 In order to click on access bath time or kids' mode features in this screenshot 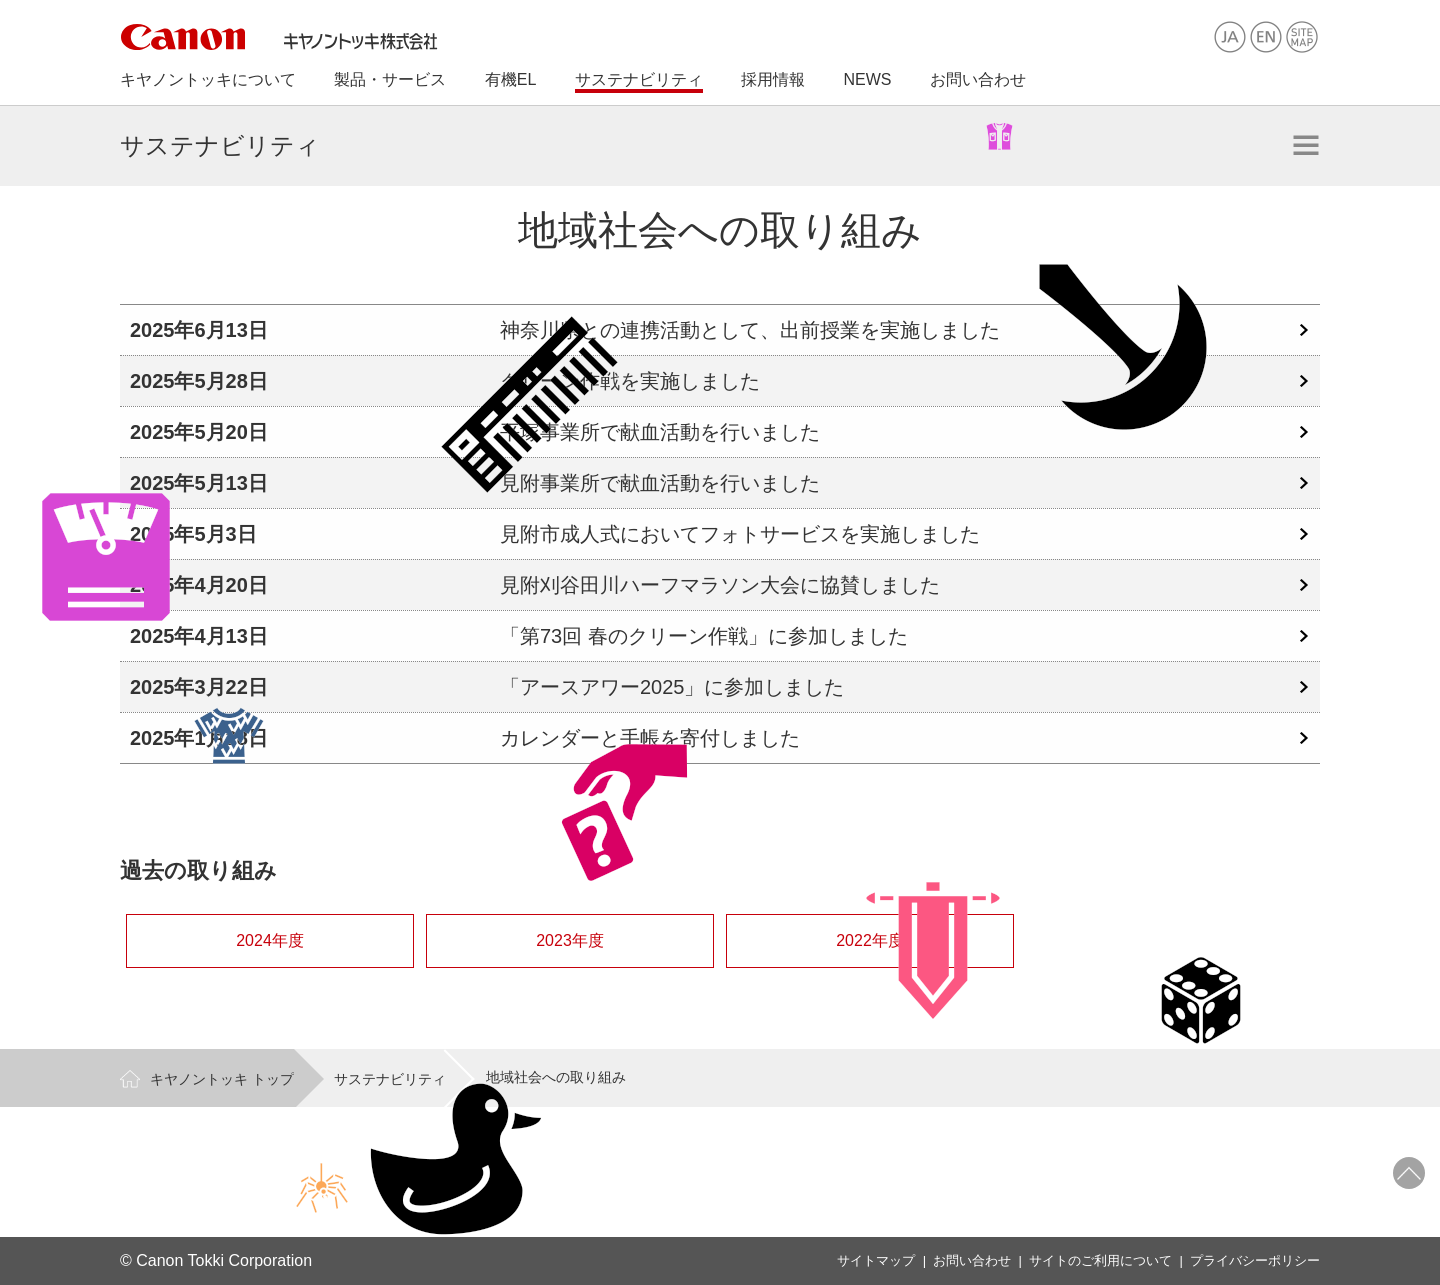, I will do `click(456, 1159)`.